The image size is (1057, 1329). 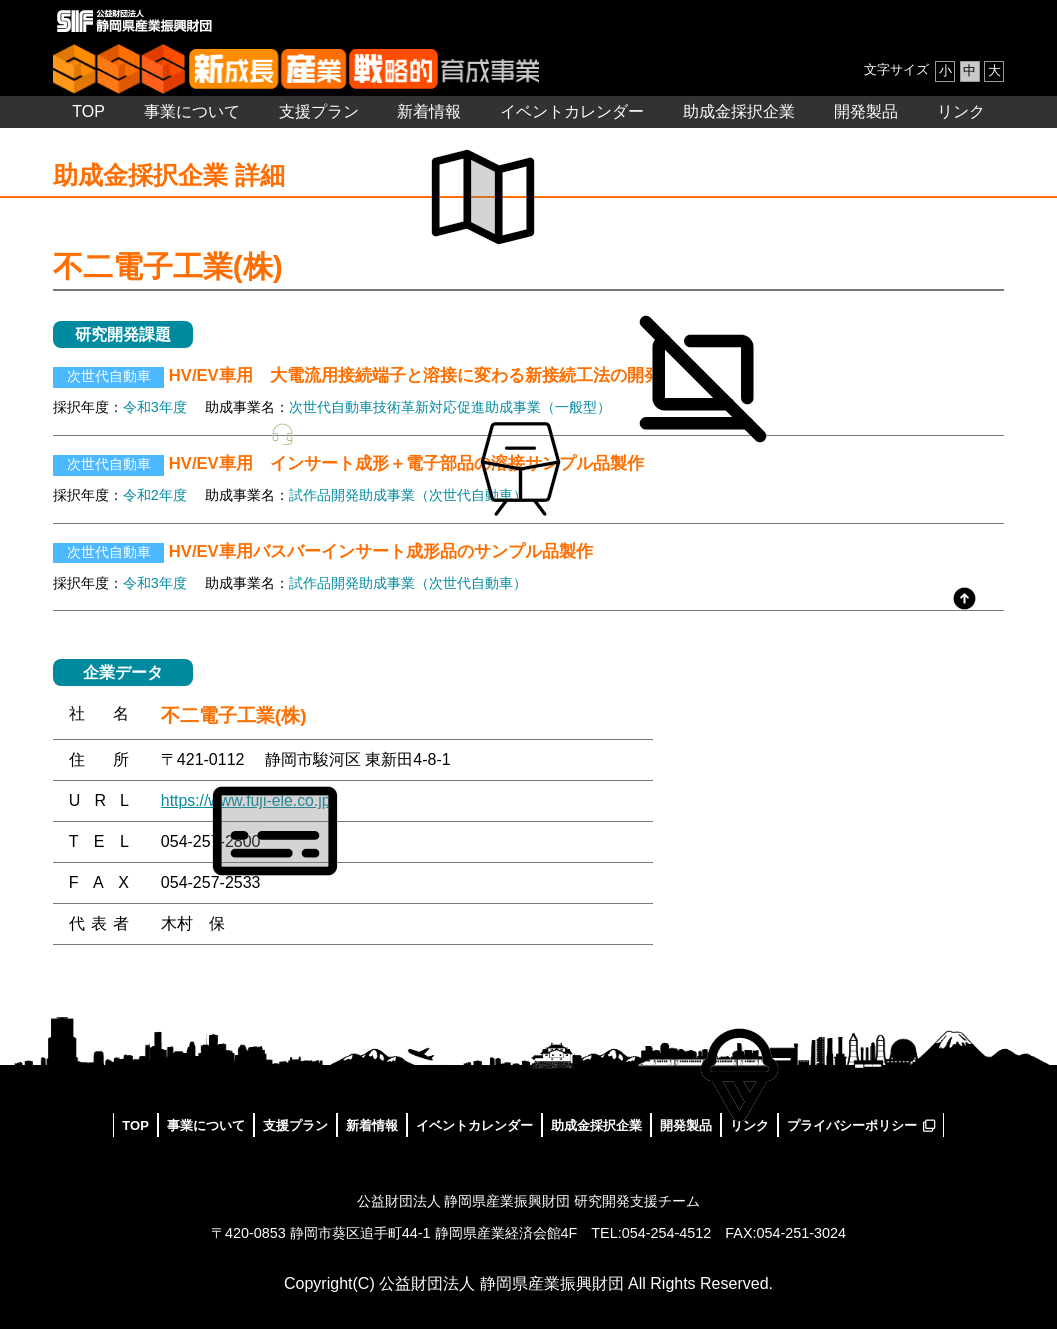 I want to click on laptop device is offline or disconnected, so click(x=703, y=379).